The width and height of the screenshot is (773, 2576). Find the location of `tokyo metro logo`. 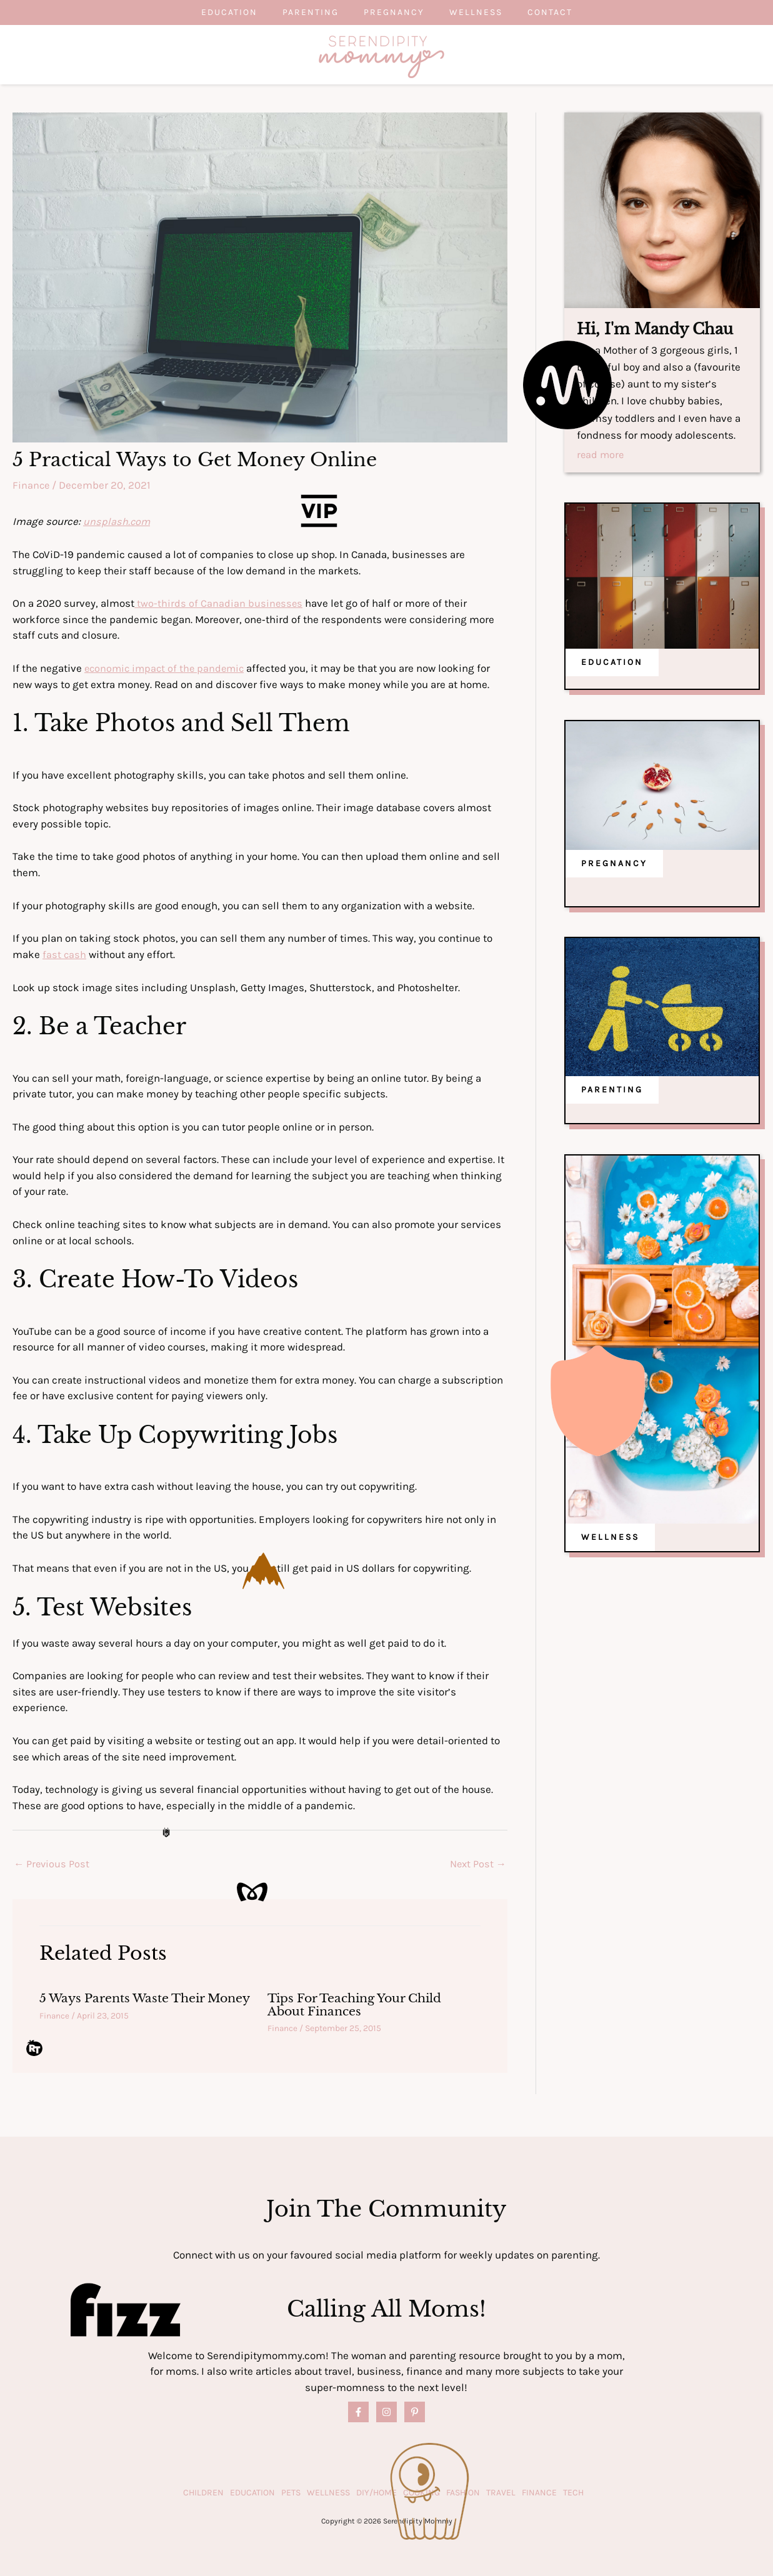

tokyo metro logo is located at coordinates (252, 1892).